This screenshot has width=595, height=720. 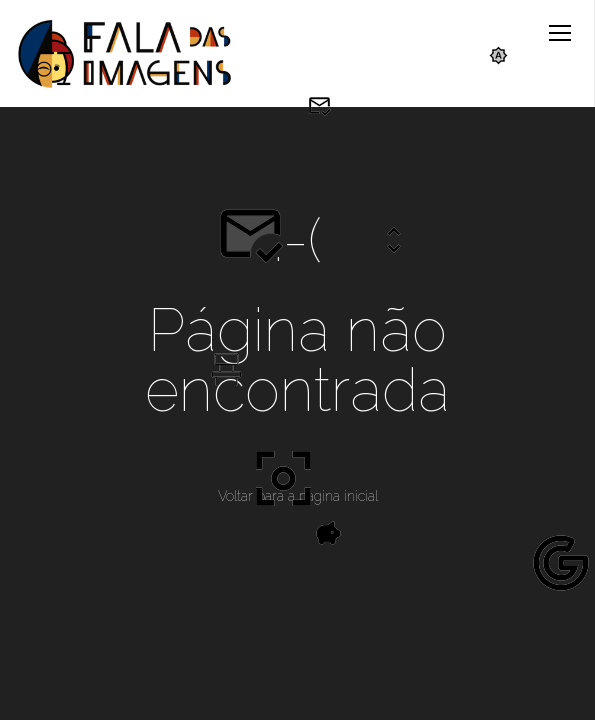 I want to click on mark an email as read, so click(x=319, y=105).